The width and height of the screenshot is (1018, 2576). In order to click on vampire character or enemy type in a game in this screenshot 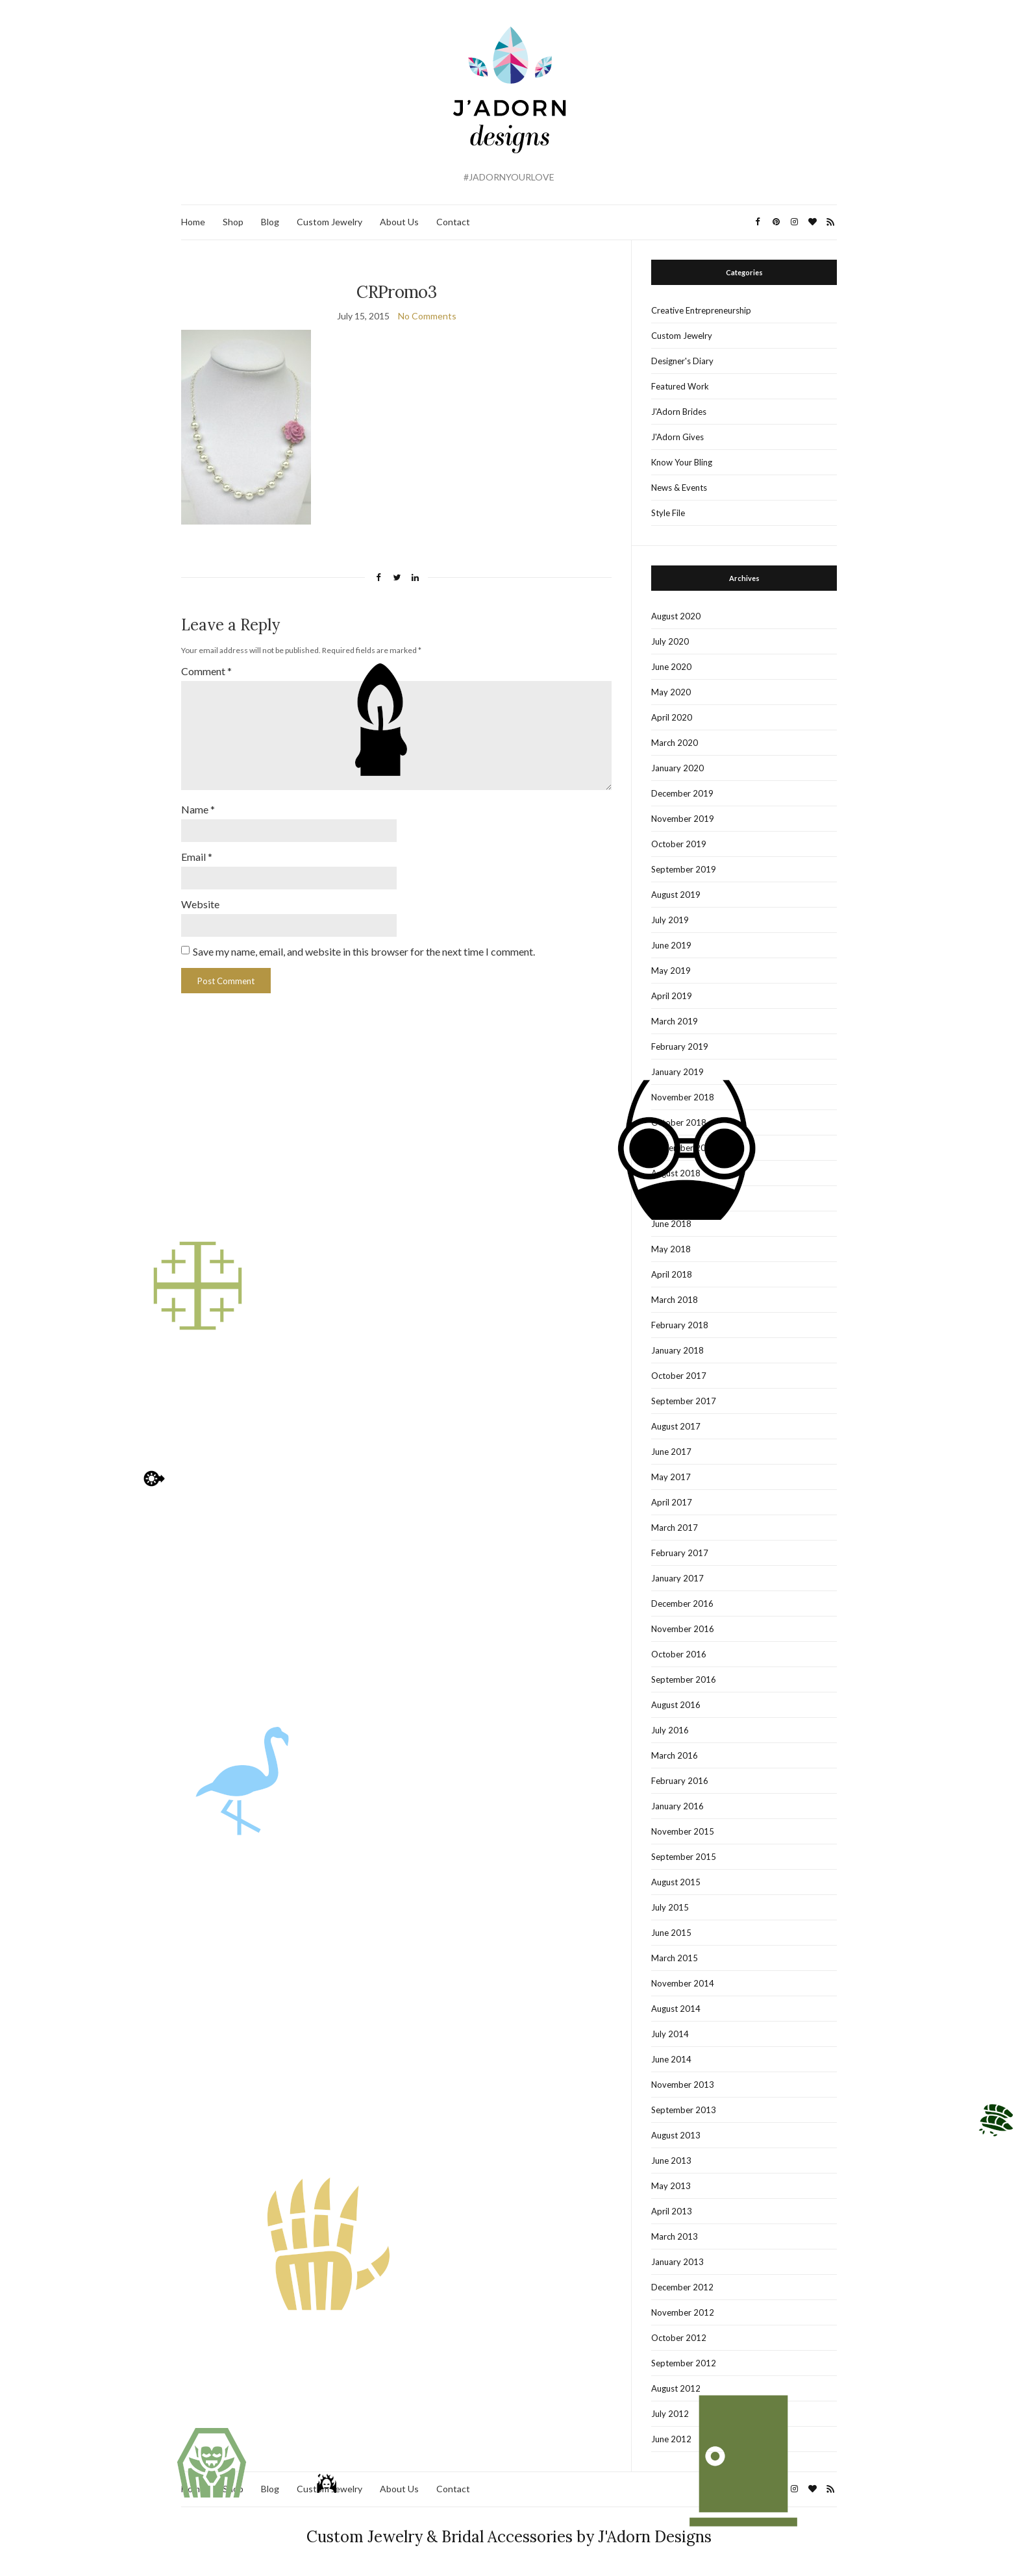, I will do `click(212, 2462)`.